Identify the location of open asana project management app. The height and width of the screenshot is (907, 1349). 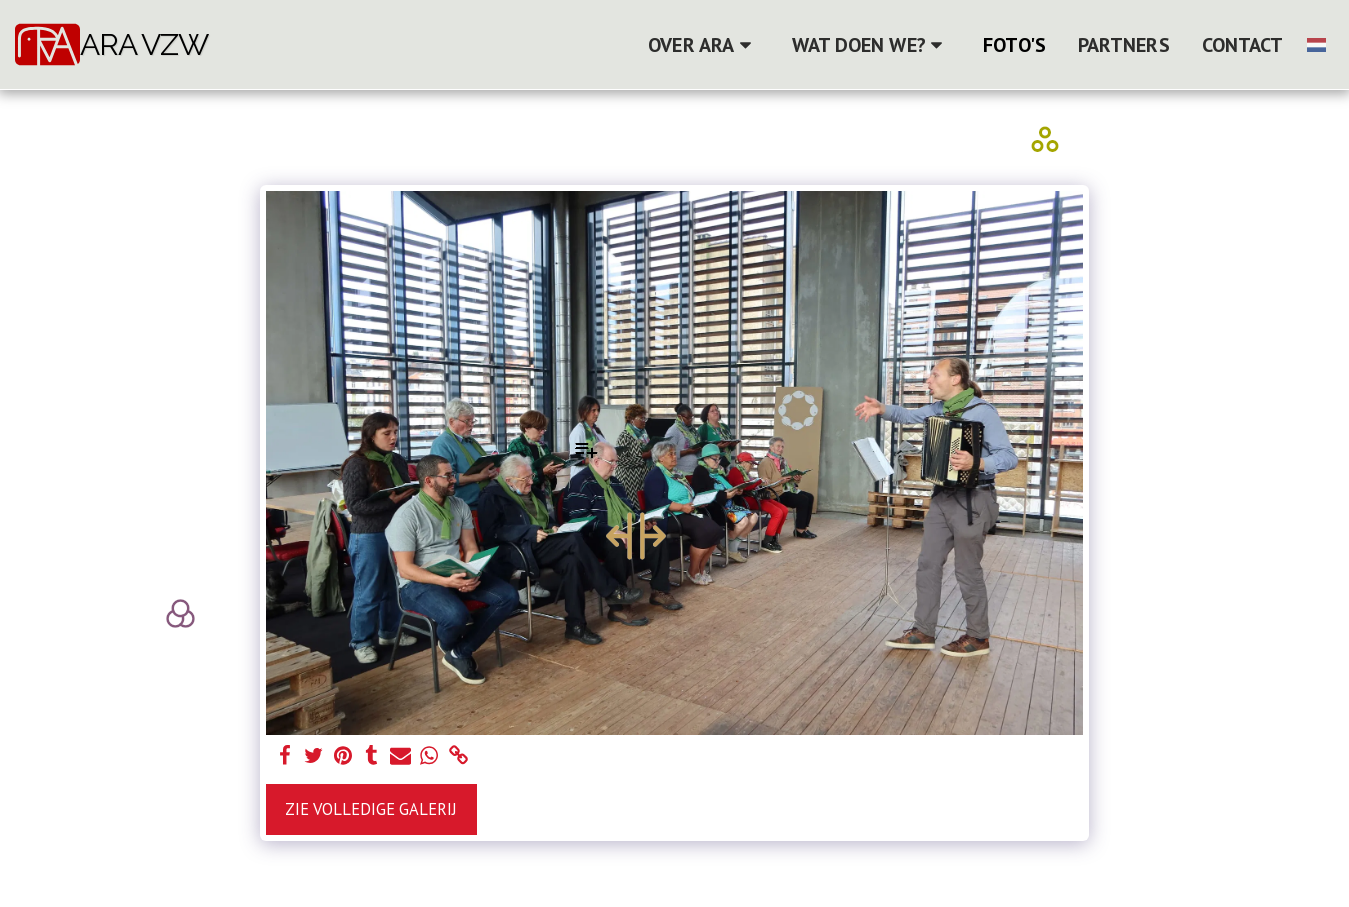
(1045, 140).